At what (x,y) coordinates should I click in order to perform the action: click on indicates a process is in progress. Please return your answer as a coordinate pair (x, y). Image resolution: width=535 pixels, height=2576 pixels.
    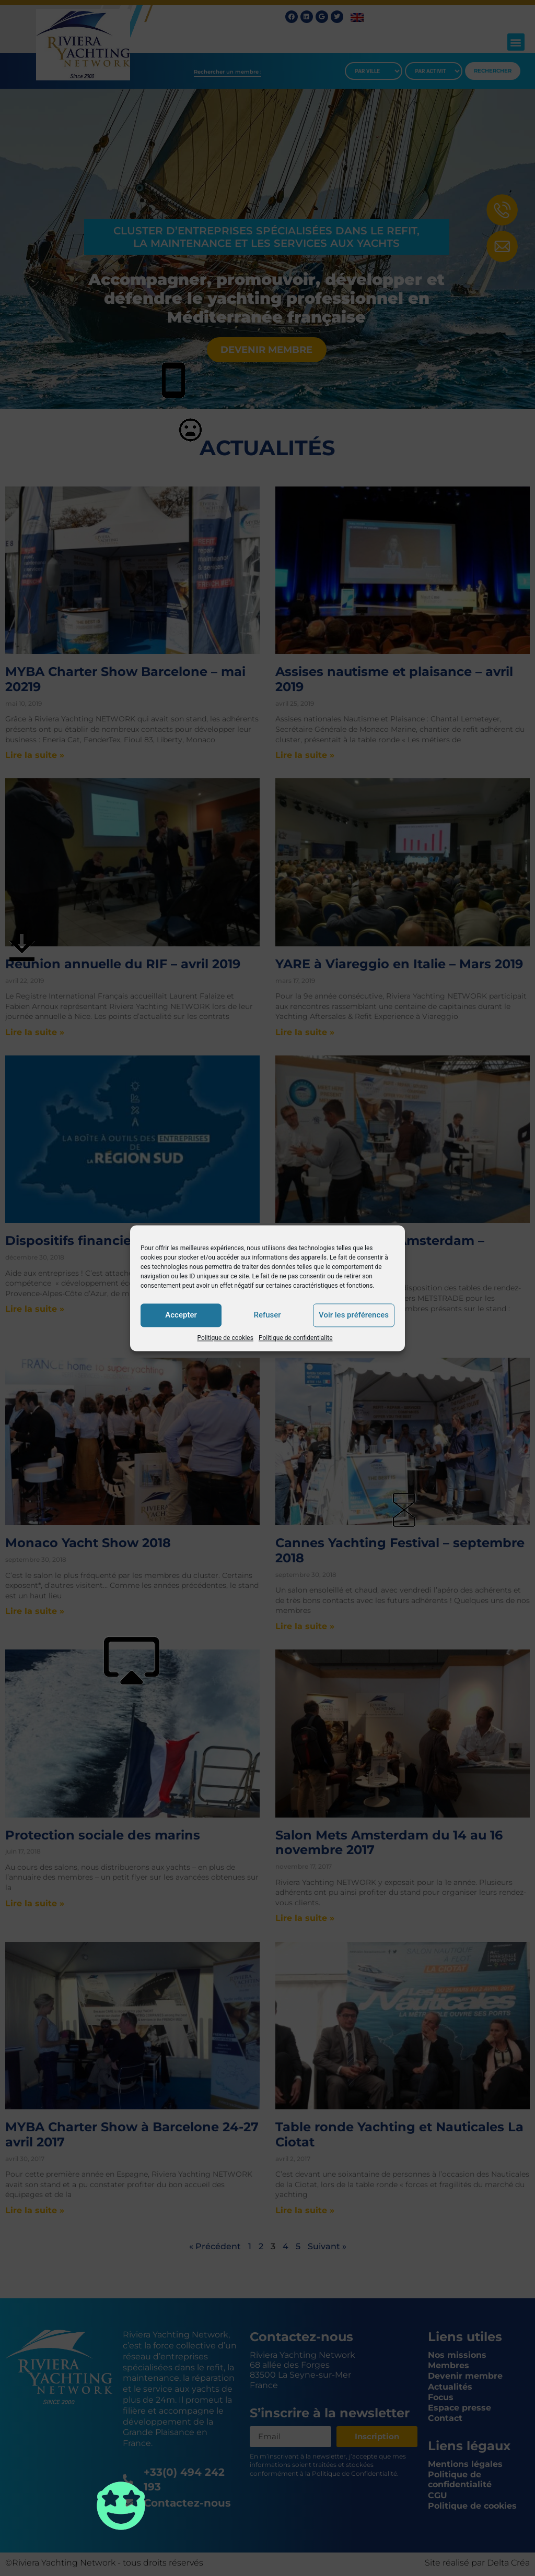
    Looking at the image, I should click on (404, 1510).